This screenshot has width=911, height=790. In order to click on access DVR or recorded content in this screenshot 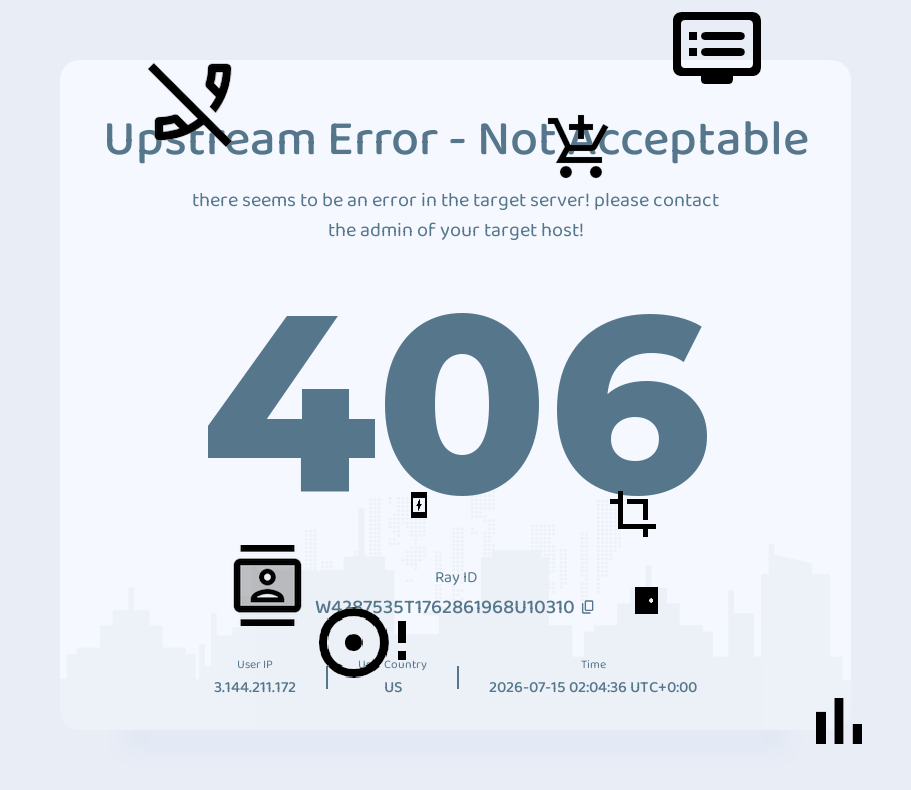, I will do `click(717, 48)`.